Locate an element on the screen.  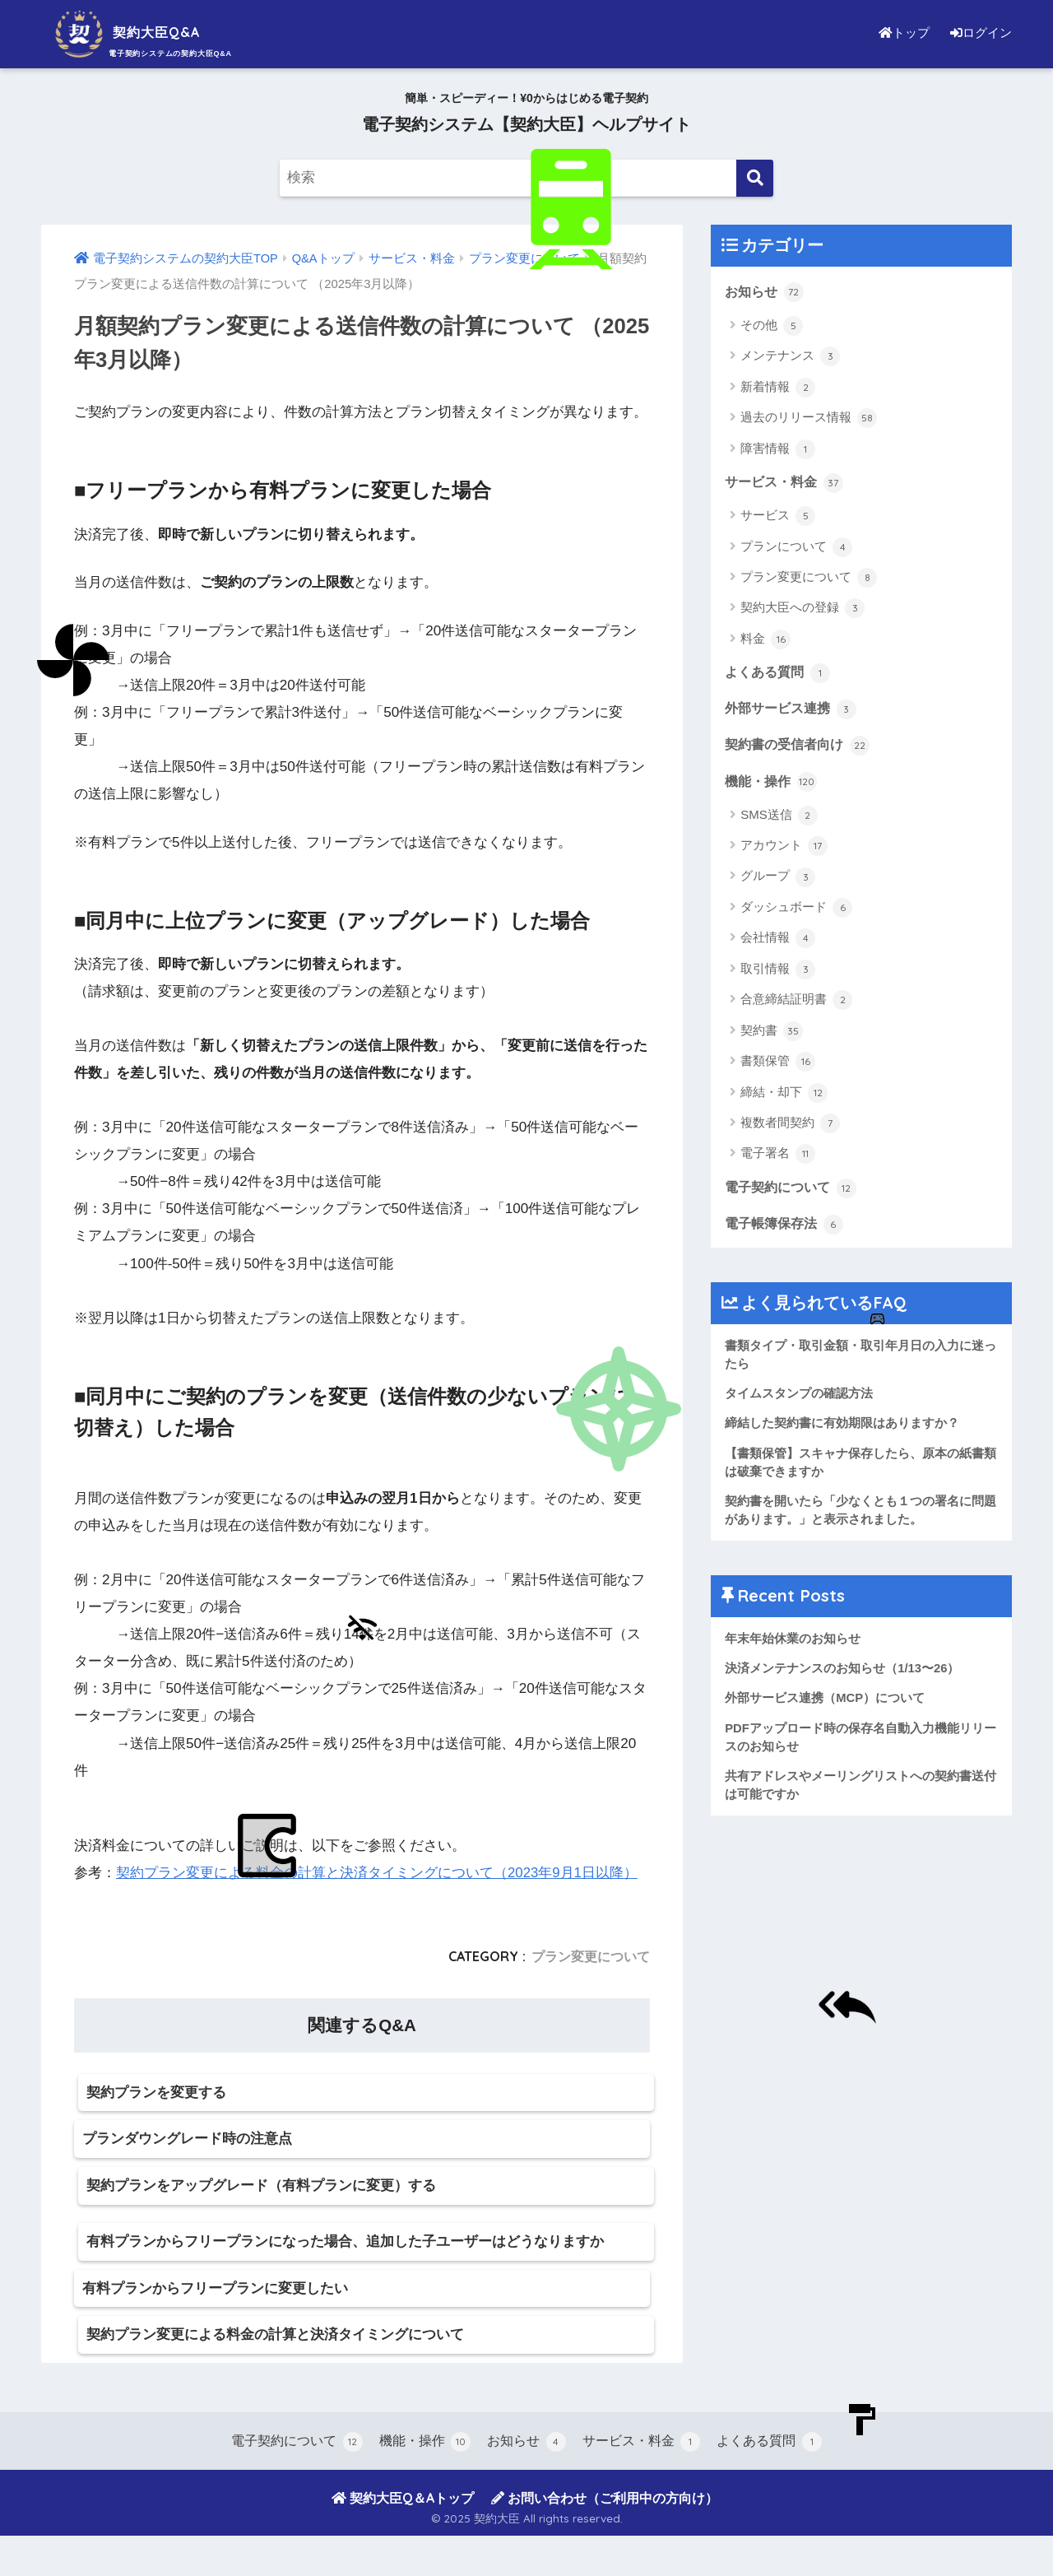
access toys or games section is located at coordinates (73, 660).